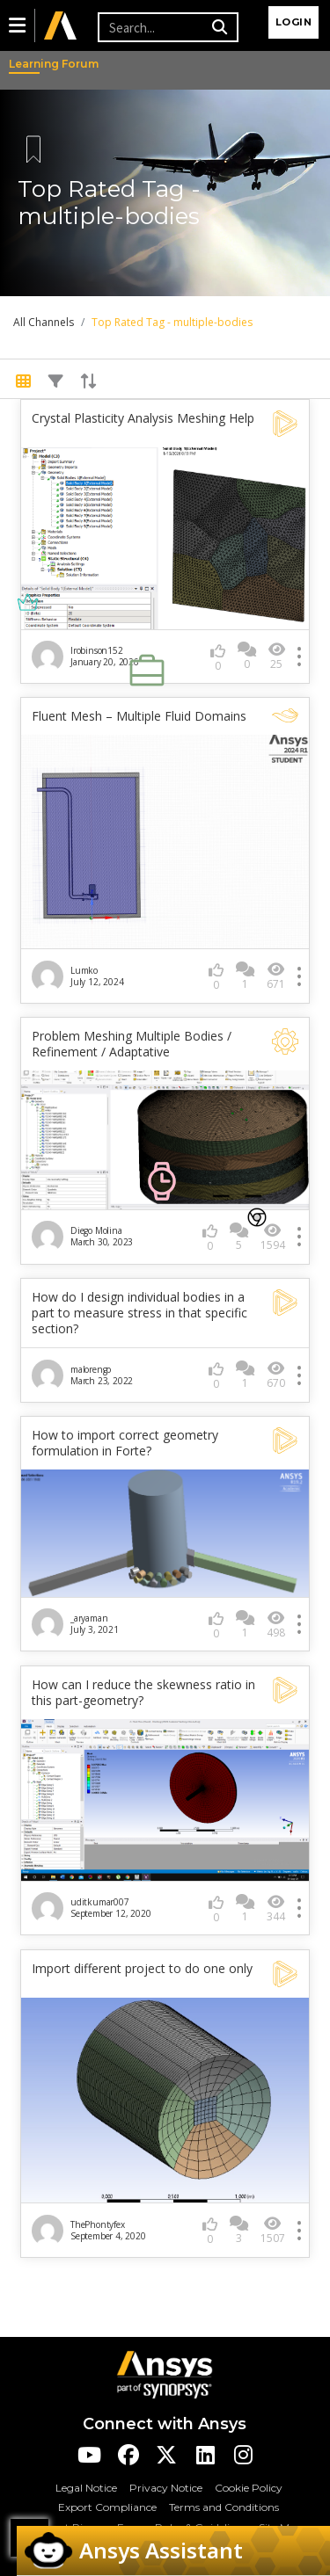  I want to click on access travel or trip settings, so click(147, 671).